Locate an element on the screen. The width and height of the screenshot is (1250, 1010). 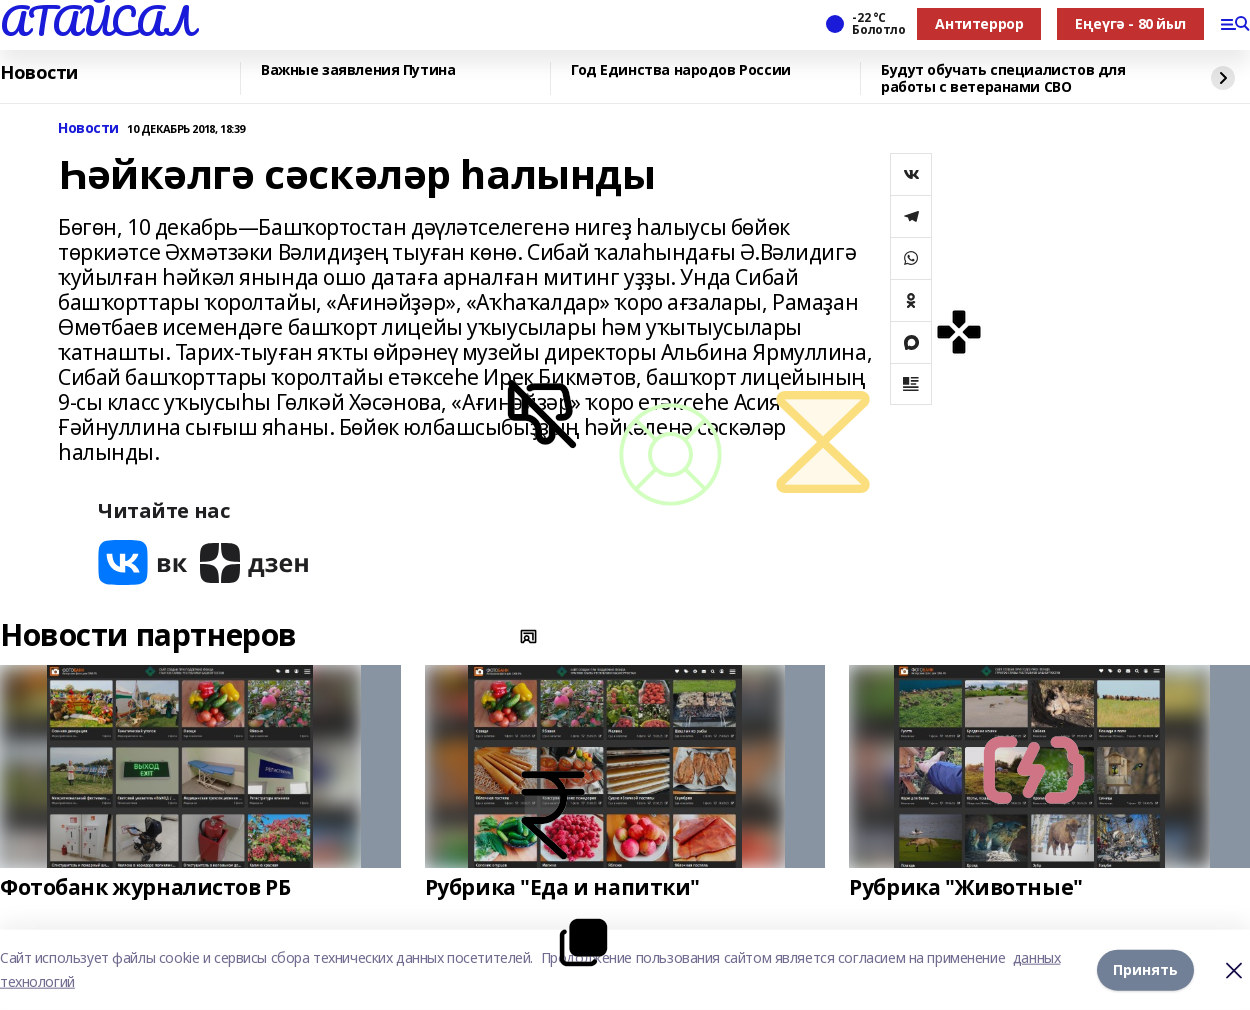
view prices in Indian rupees is located at coordinates (549, 813).